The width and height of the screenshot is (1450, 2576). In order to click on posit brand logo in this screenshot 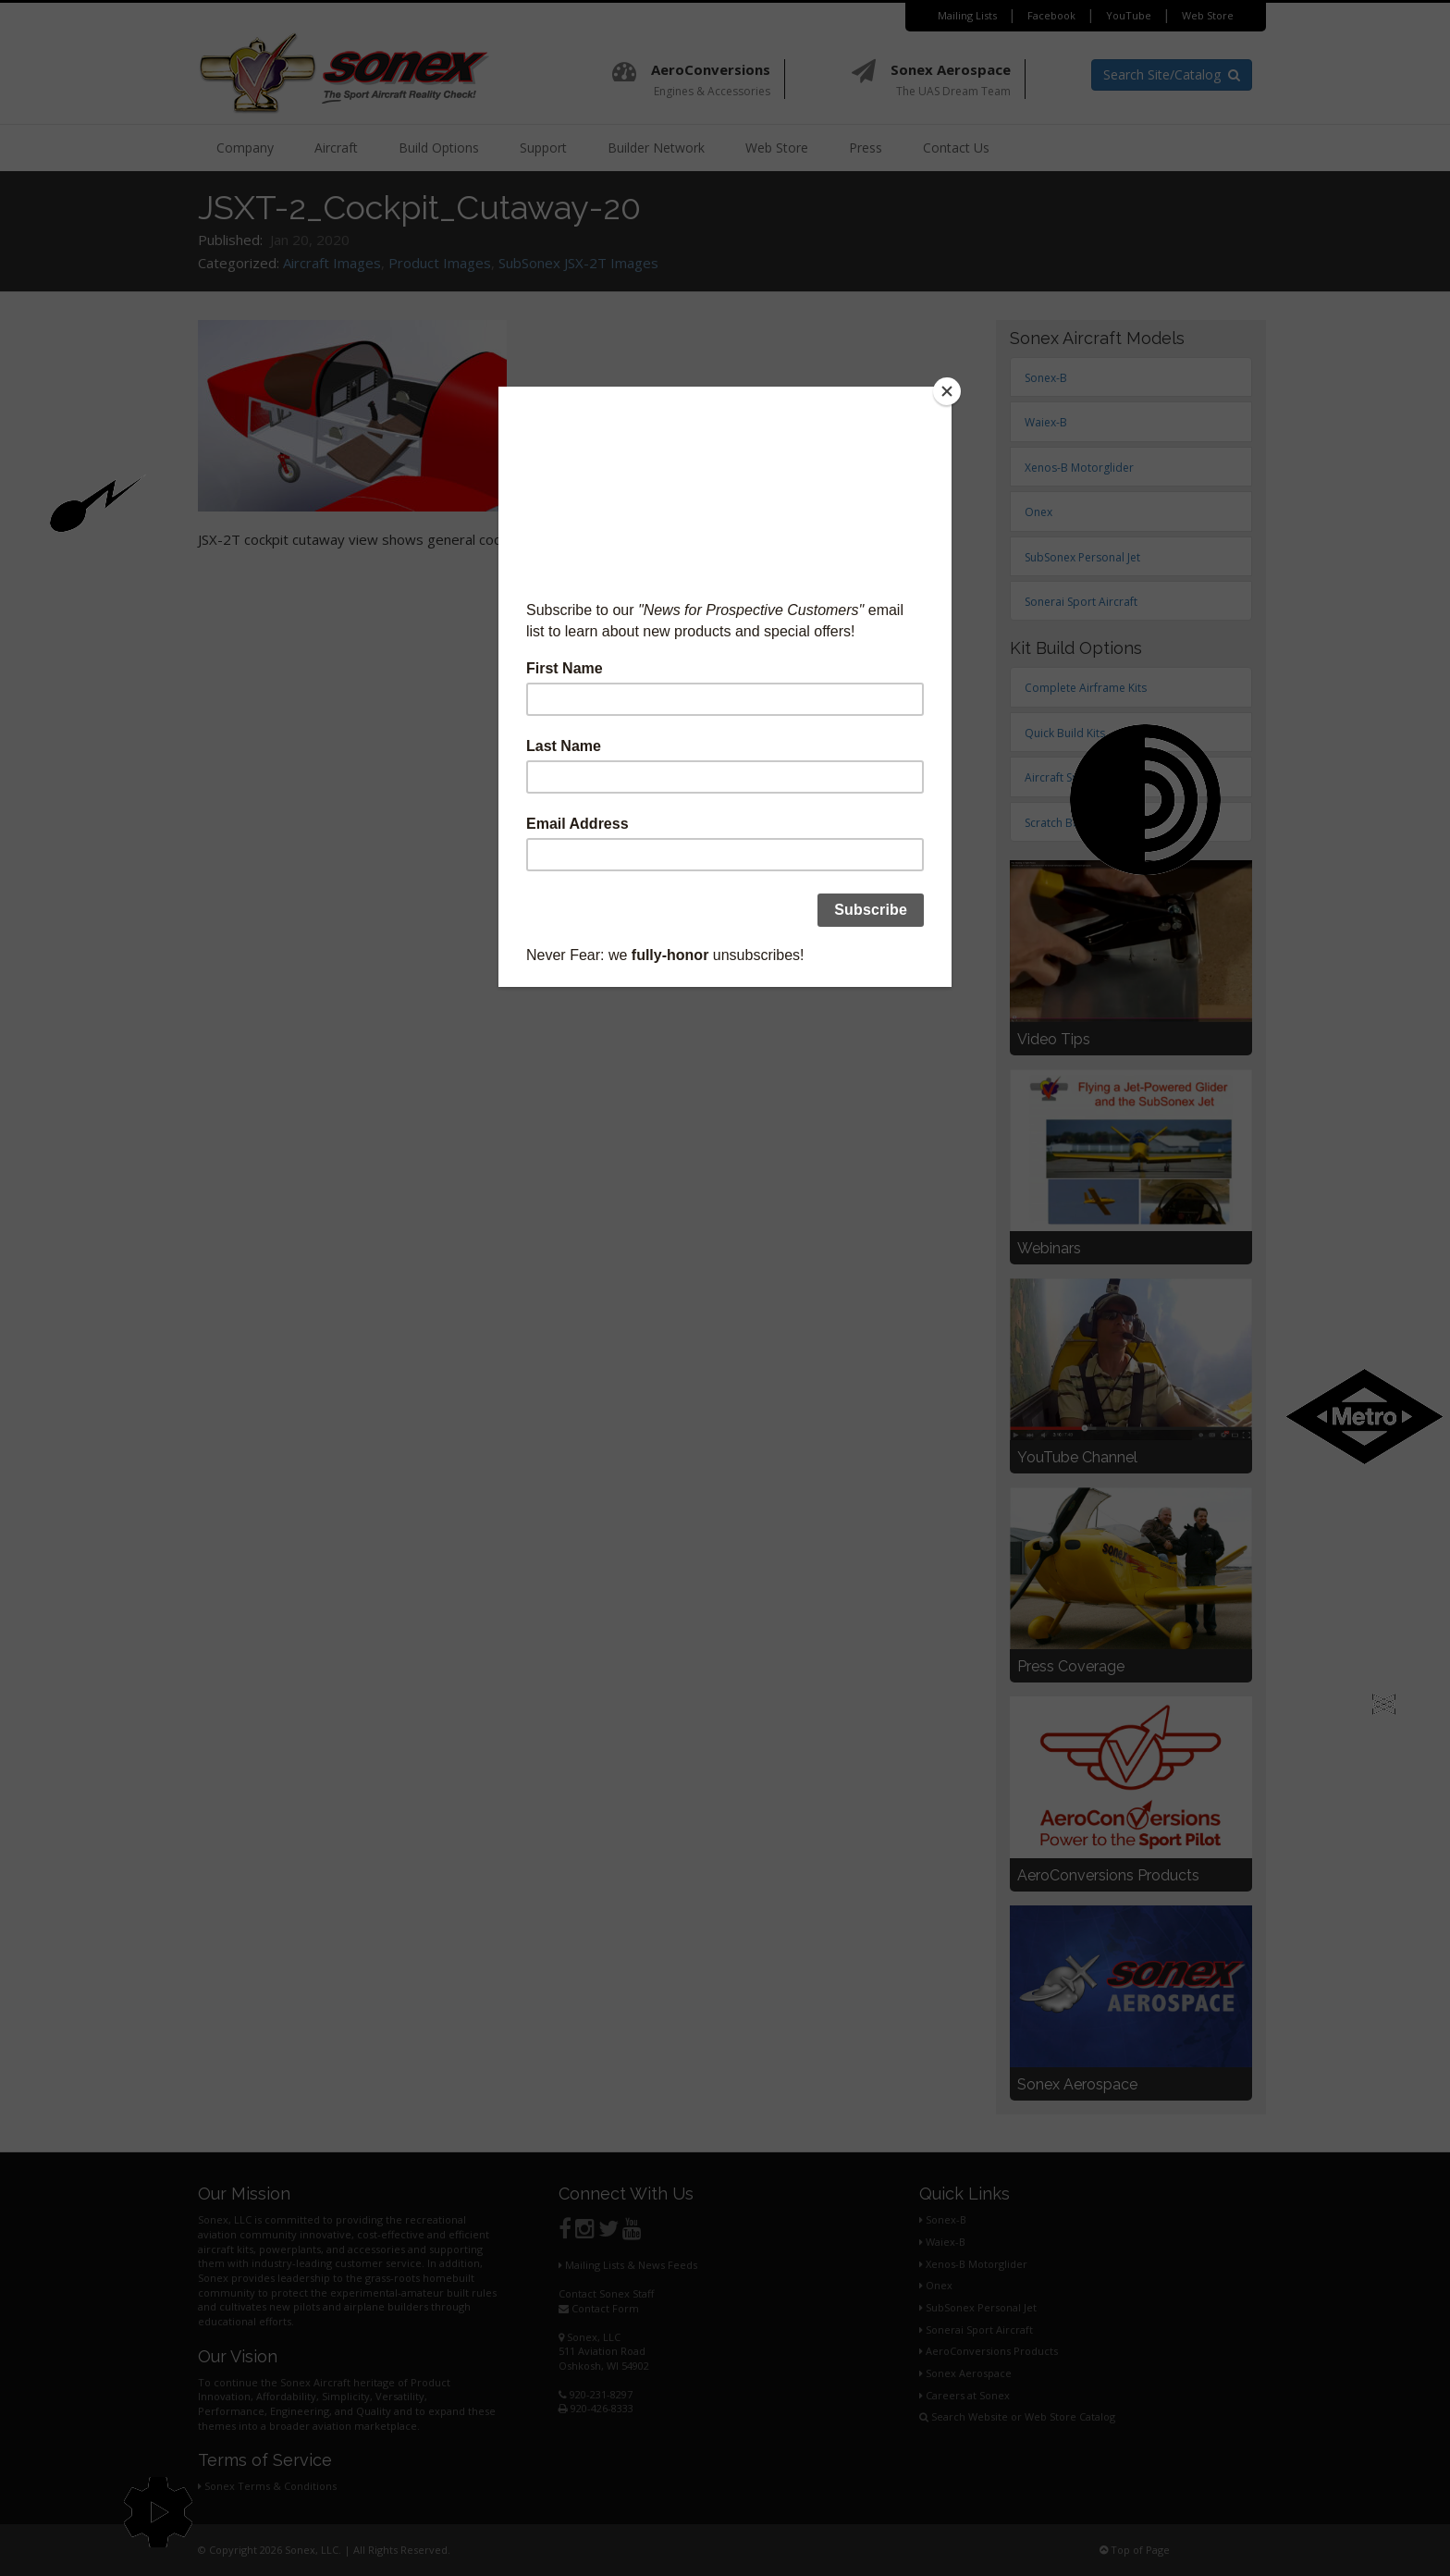, I will do `click(1383, 1704)`.